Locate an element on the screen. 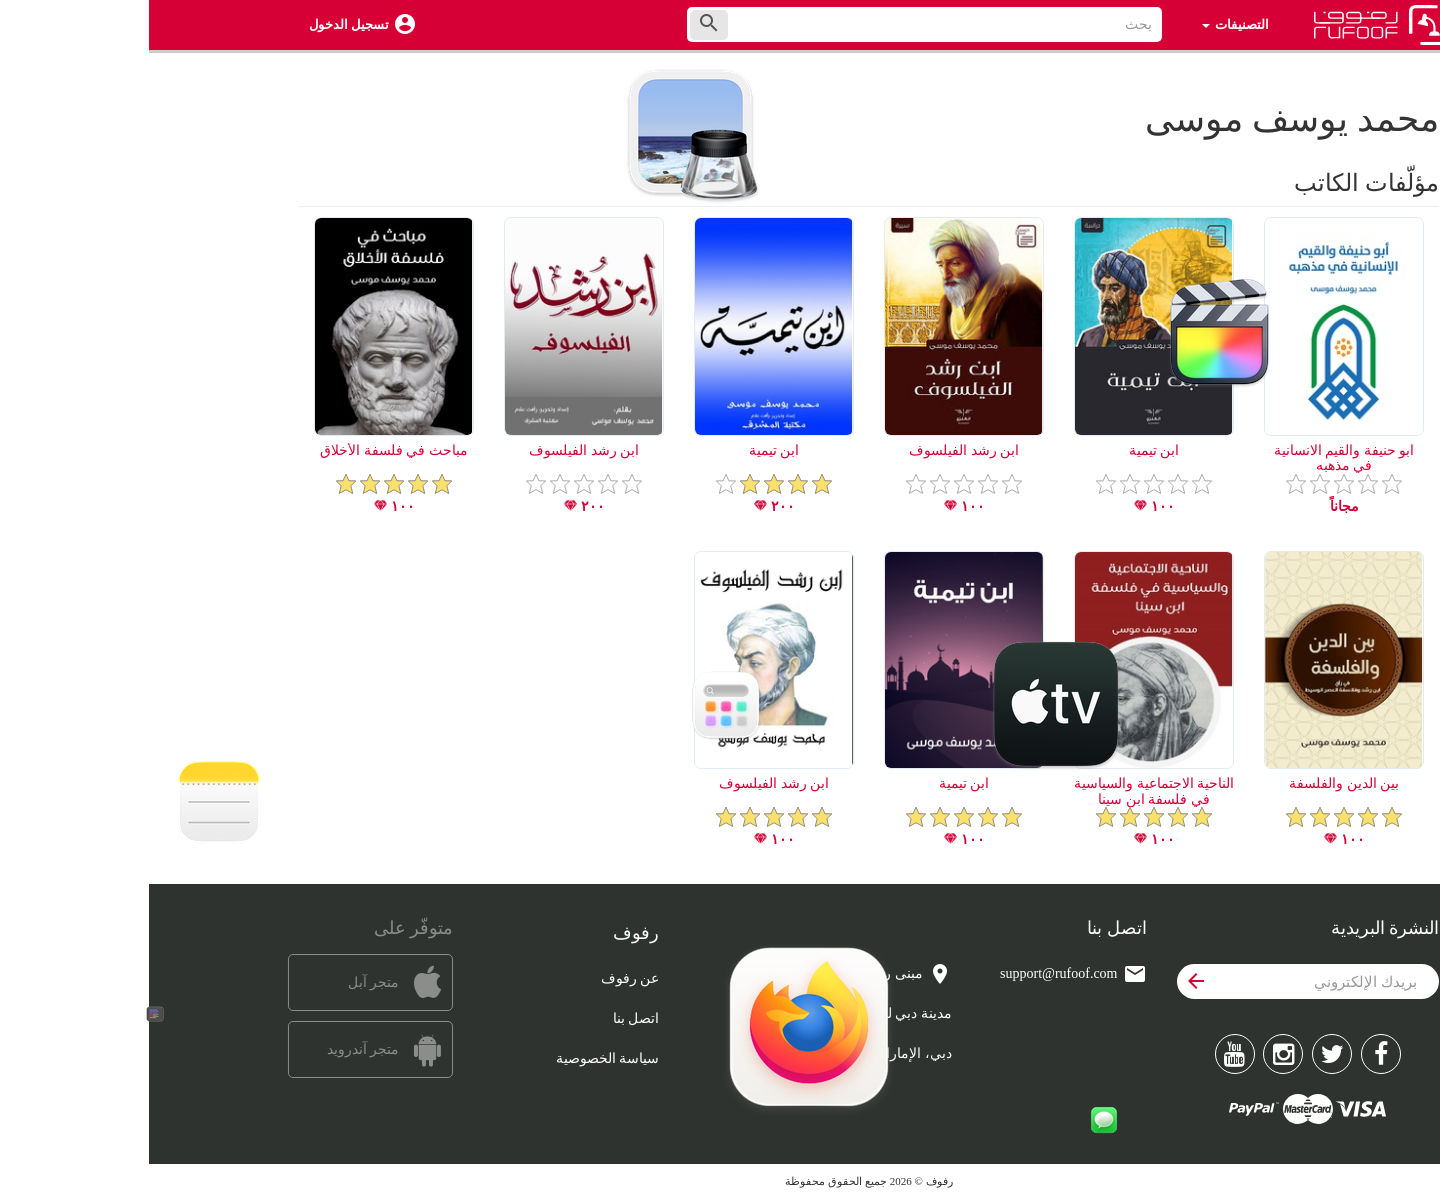 Image resolution: width=1440 pixels, height=1200 pixels. open software development tools is located at coordinates (155, 1014).